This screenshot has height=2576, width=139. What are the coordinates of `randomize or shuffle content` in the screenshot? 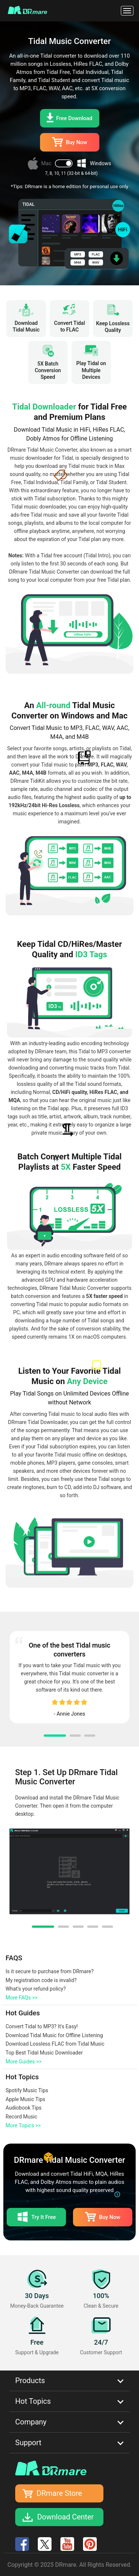 It's located at (48, 2157).